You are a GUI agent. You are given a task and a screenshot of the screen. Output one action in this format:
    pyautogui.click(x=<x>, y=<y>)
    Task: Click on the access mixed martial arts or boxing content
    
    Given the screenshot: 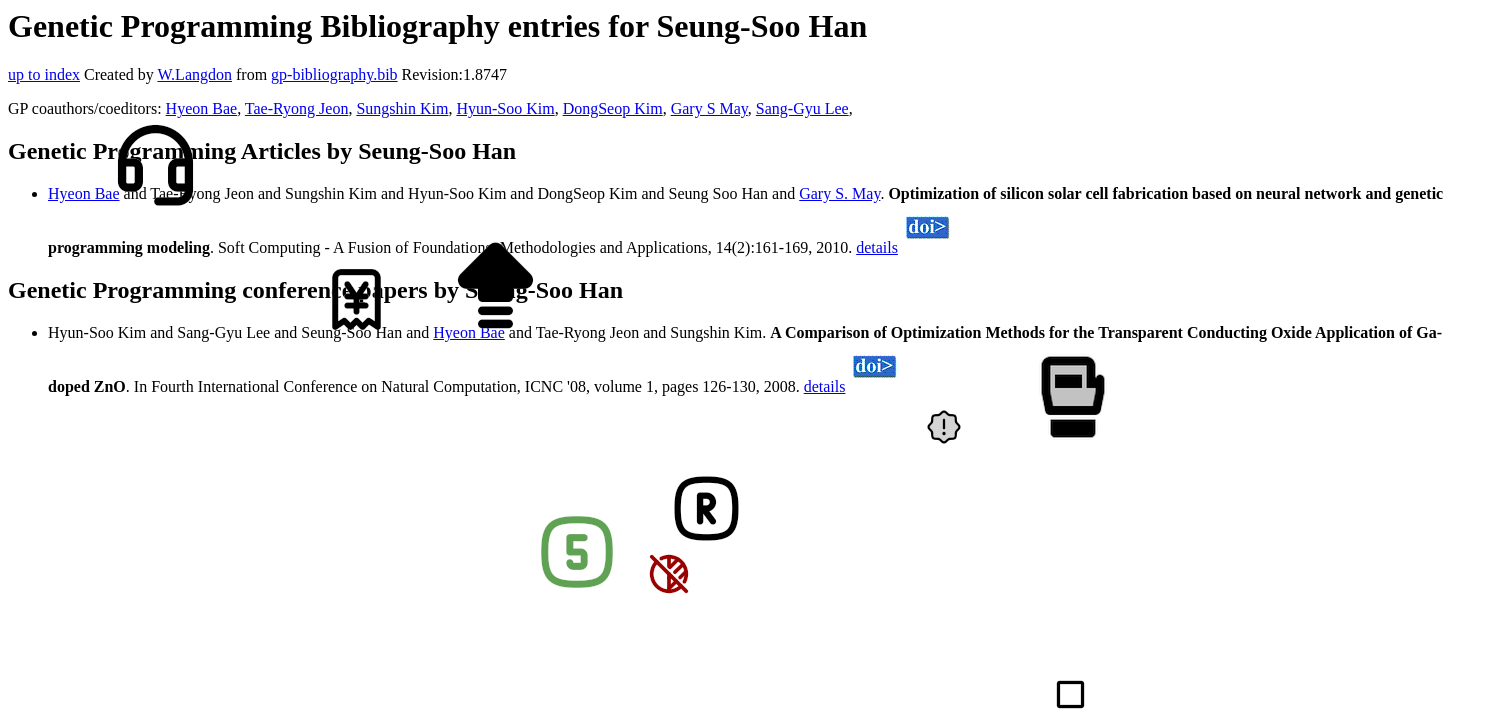 What is the action you would take?
    pyautogui.click(x=1073, y=397)
    